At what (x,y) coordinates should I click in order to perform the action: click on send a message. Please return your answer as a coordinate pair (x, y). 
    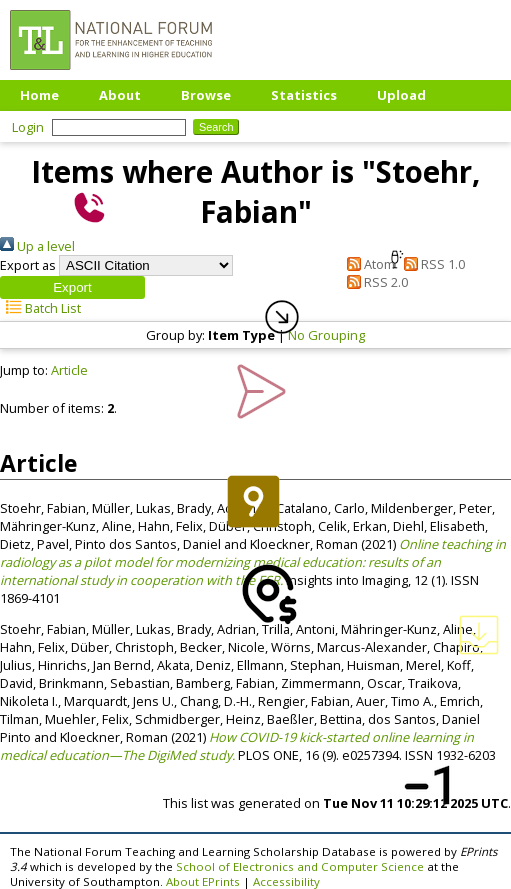
    Looking at the image, I should click on (258, 391).